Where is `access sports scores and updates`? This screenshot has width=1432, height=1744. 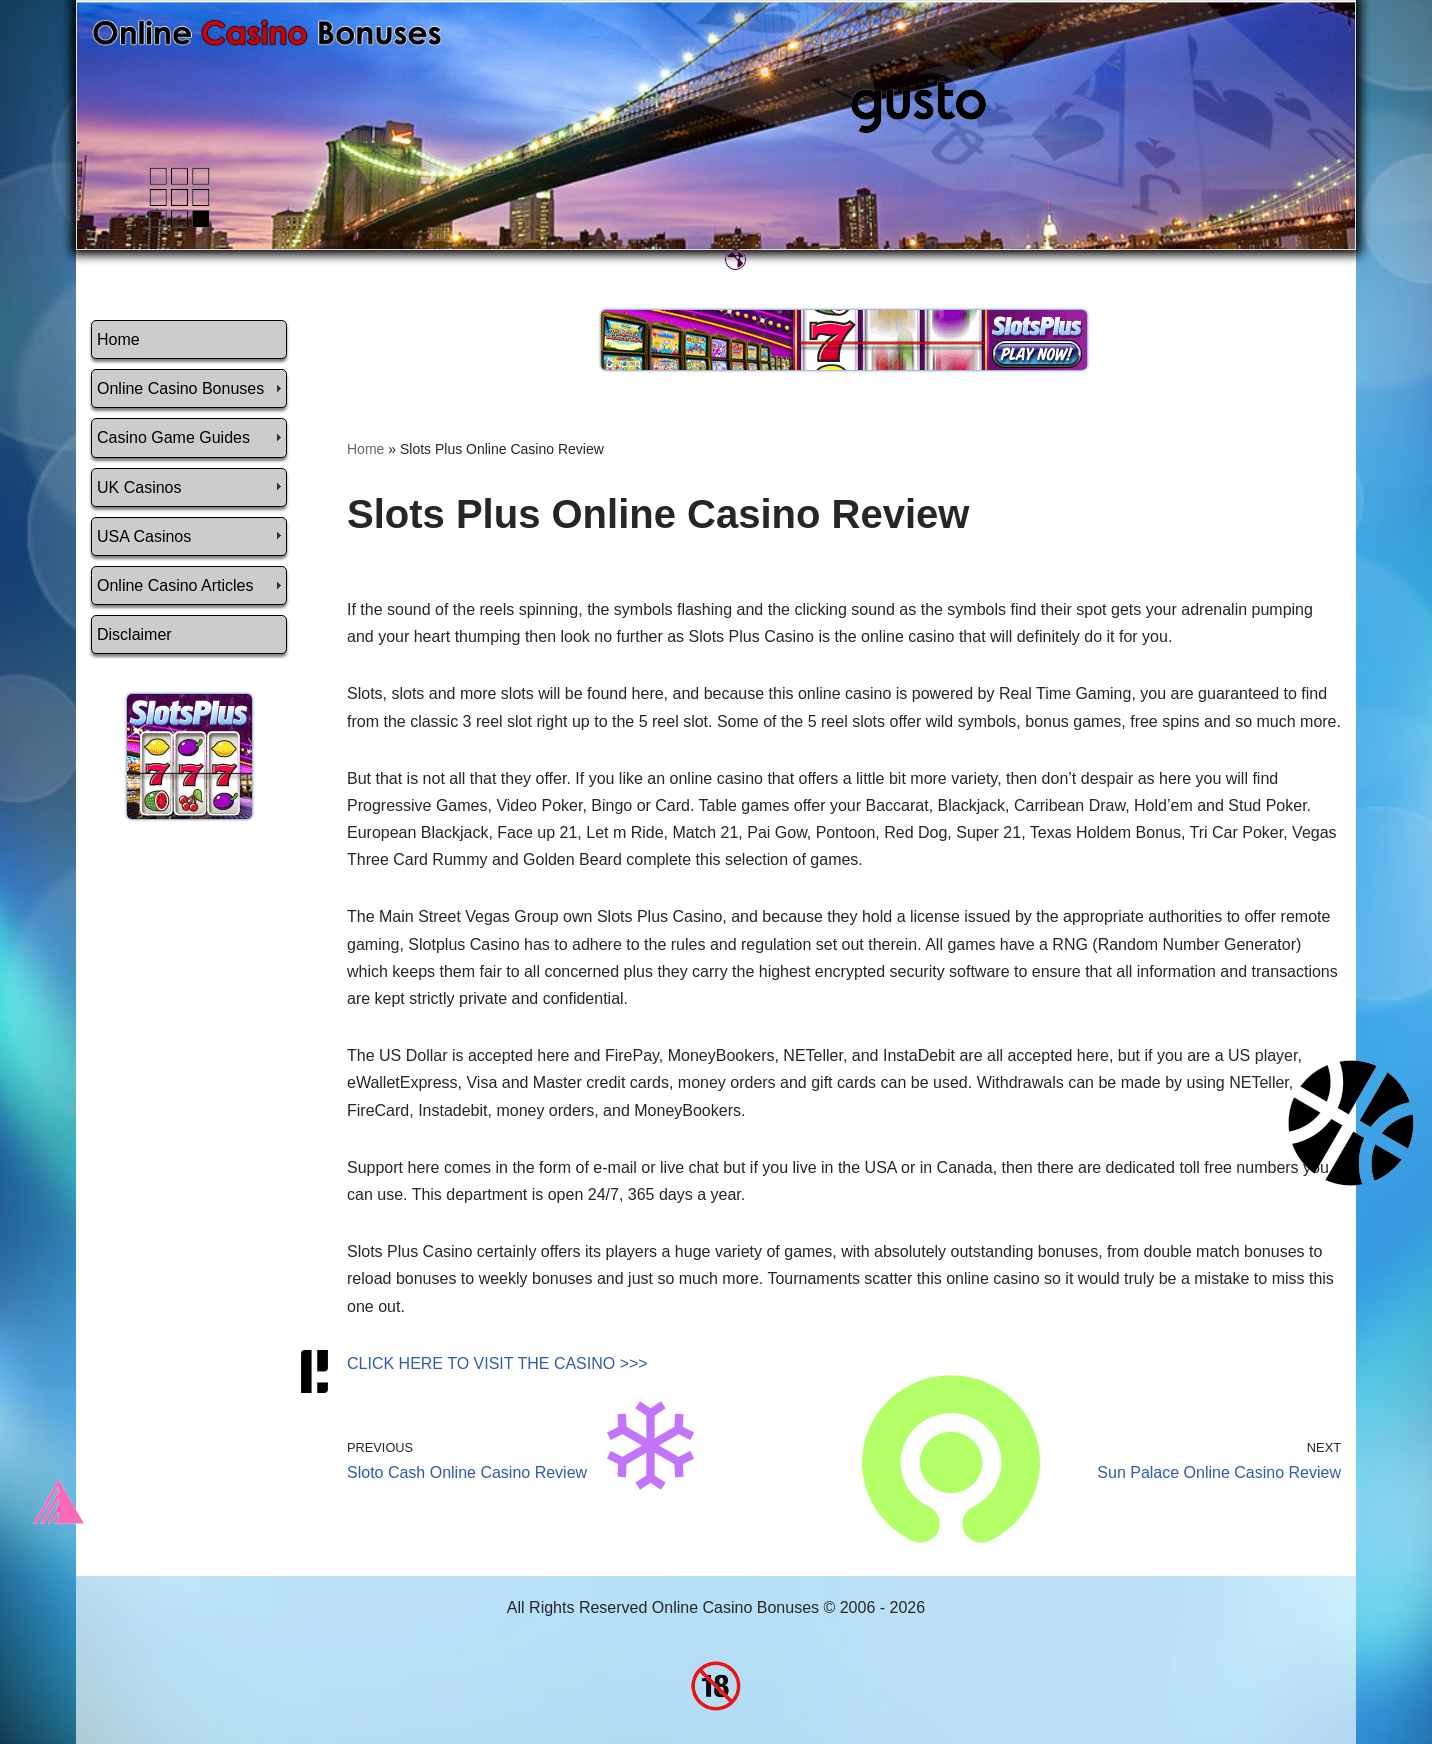 access sports scores and updates is located at coordinates (1351, 1123).